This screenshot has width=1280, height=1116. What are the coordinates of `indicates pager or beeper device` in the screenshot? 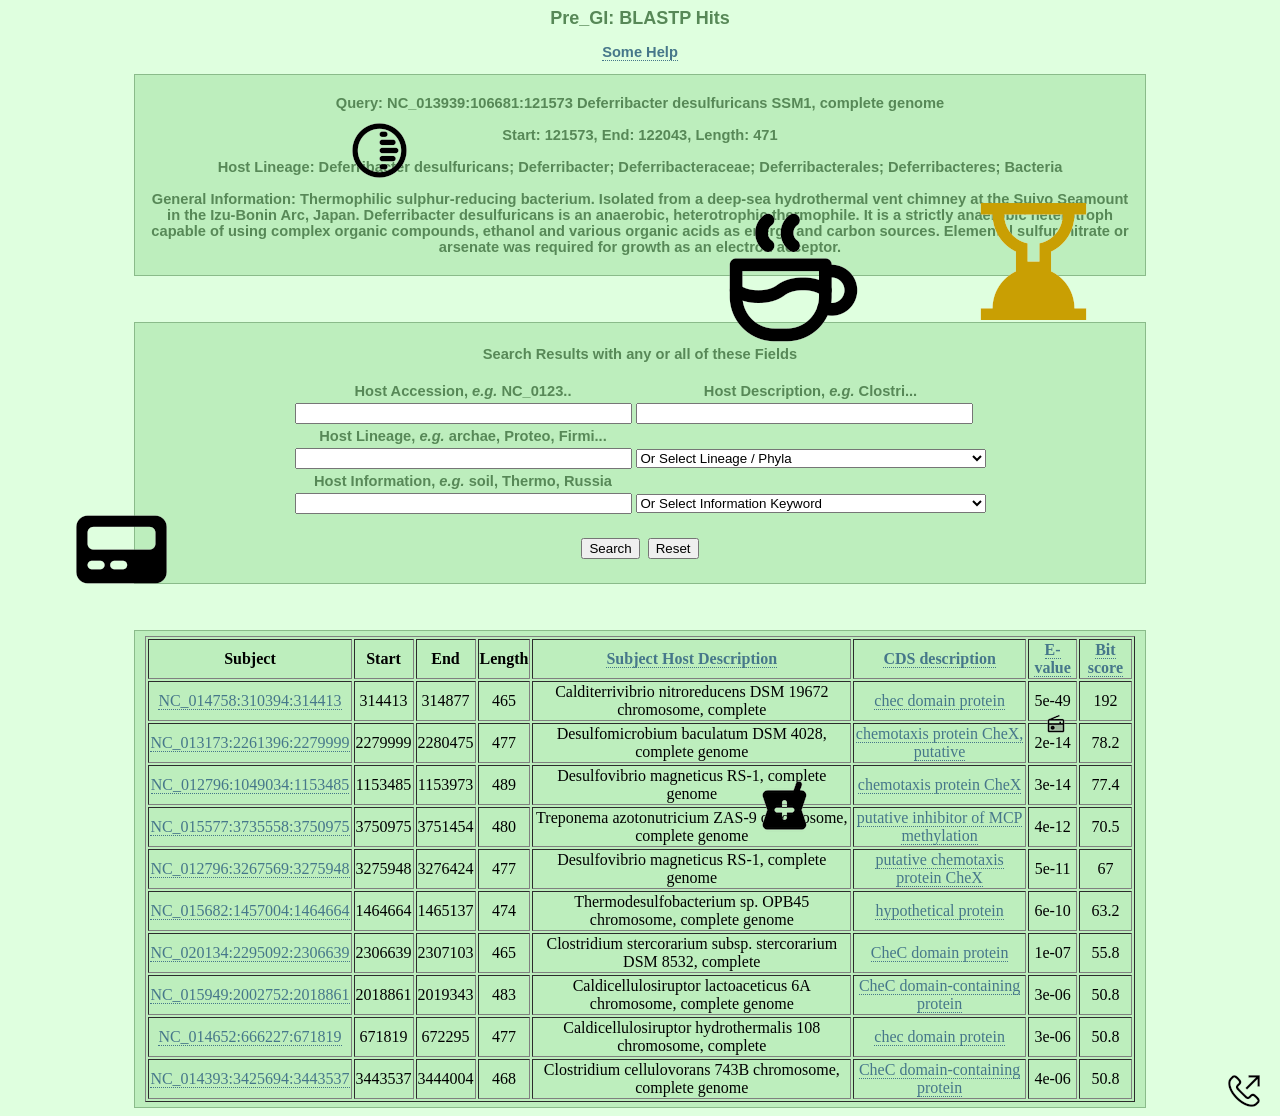 It's located at (121, 549).